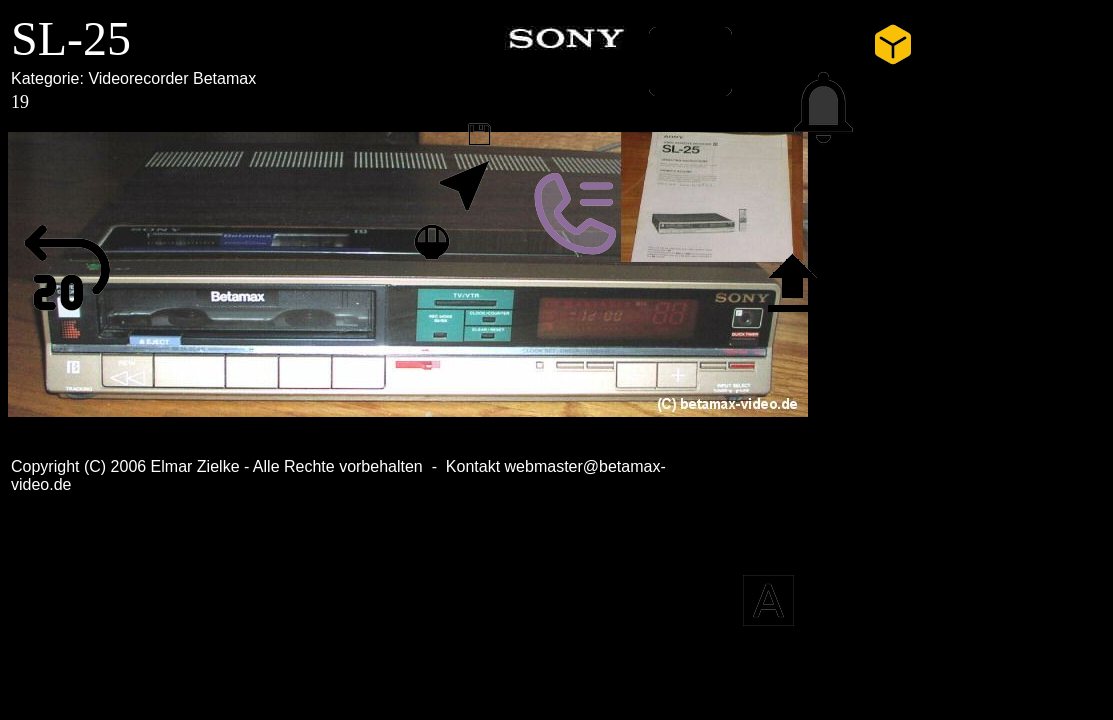  What do you see at coordinates (768, 600) in the screenshot?
I see `download or install a new font` at bounding box center [768, 600].